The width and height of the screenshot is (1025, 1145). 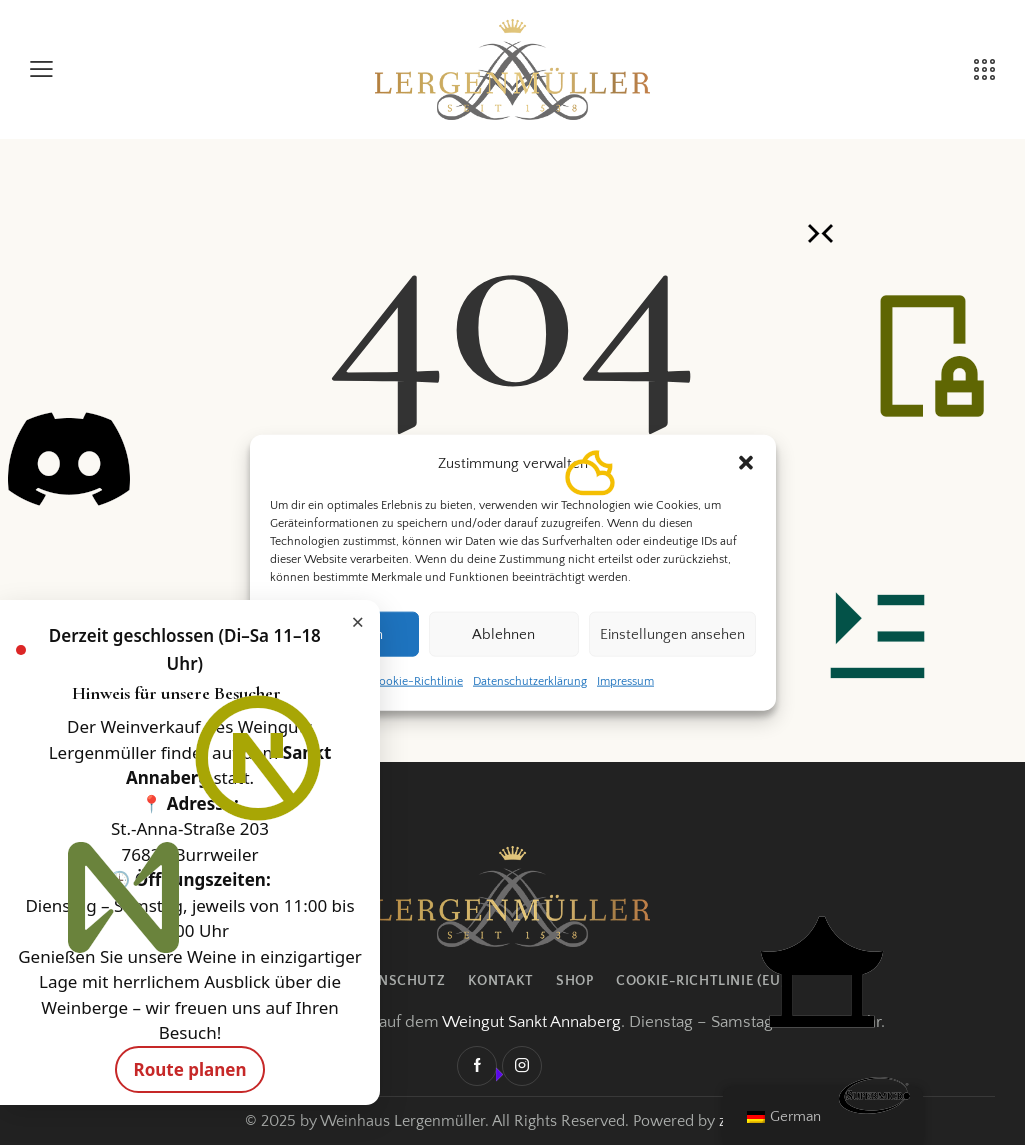 I want to click on access historical or cultural landmarks, so click(x=822, y=975).